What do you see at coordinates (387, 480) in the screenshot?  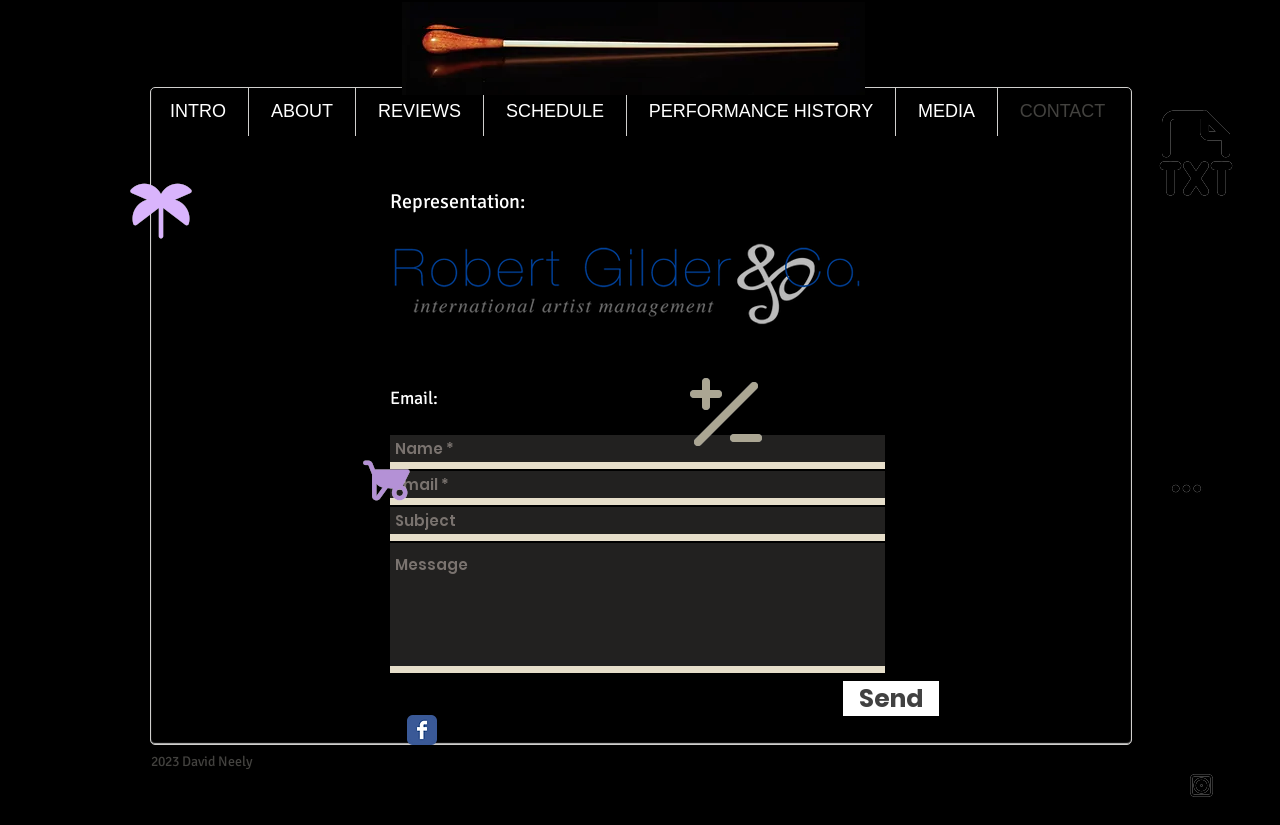 I see `access gardening tools or supplies` at bounding box center [387, 480].